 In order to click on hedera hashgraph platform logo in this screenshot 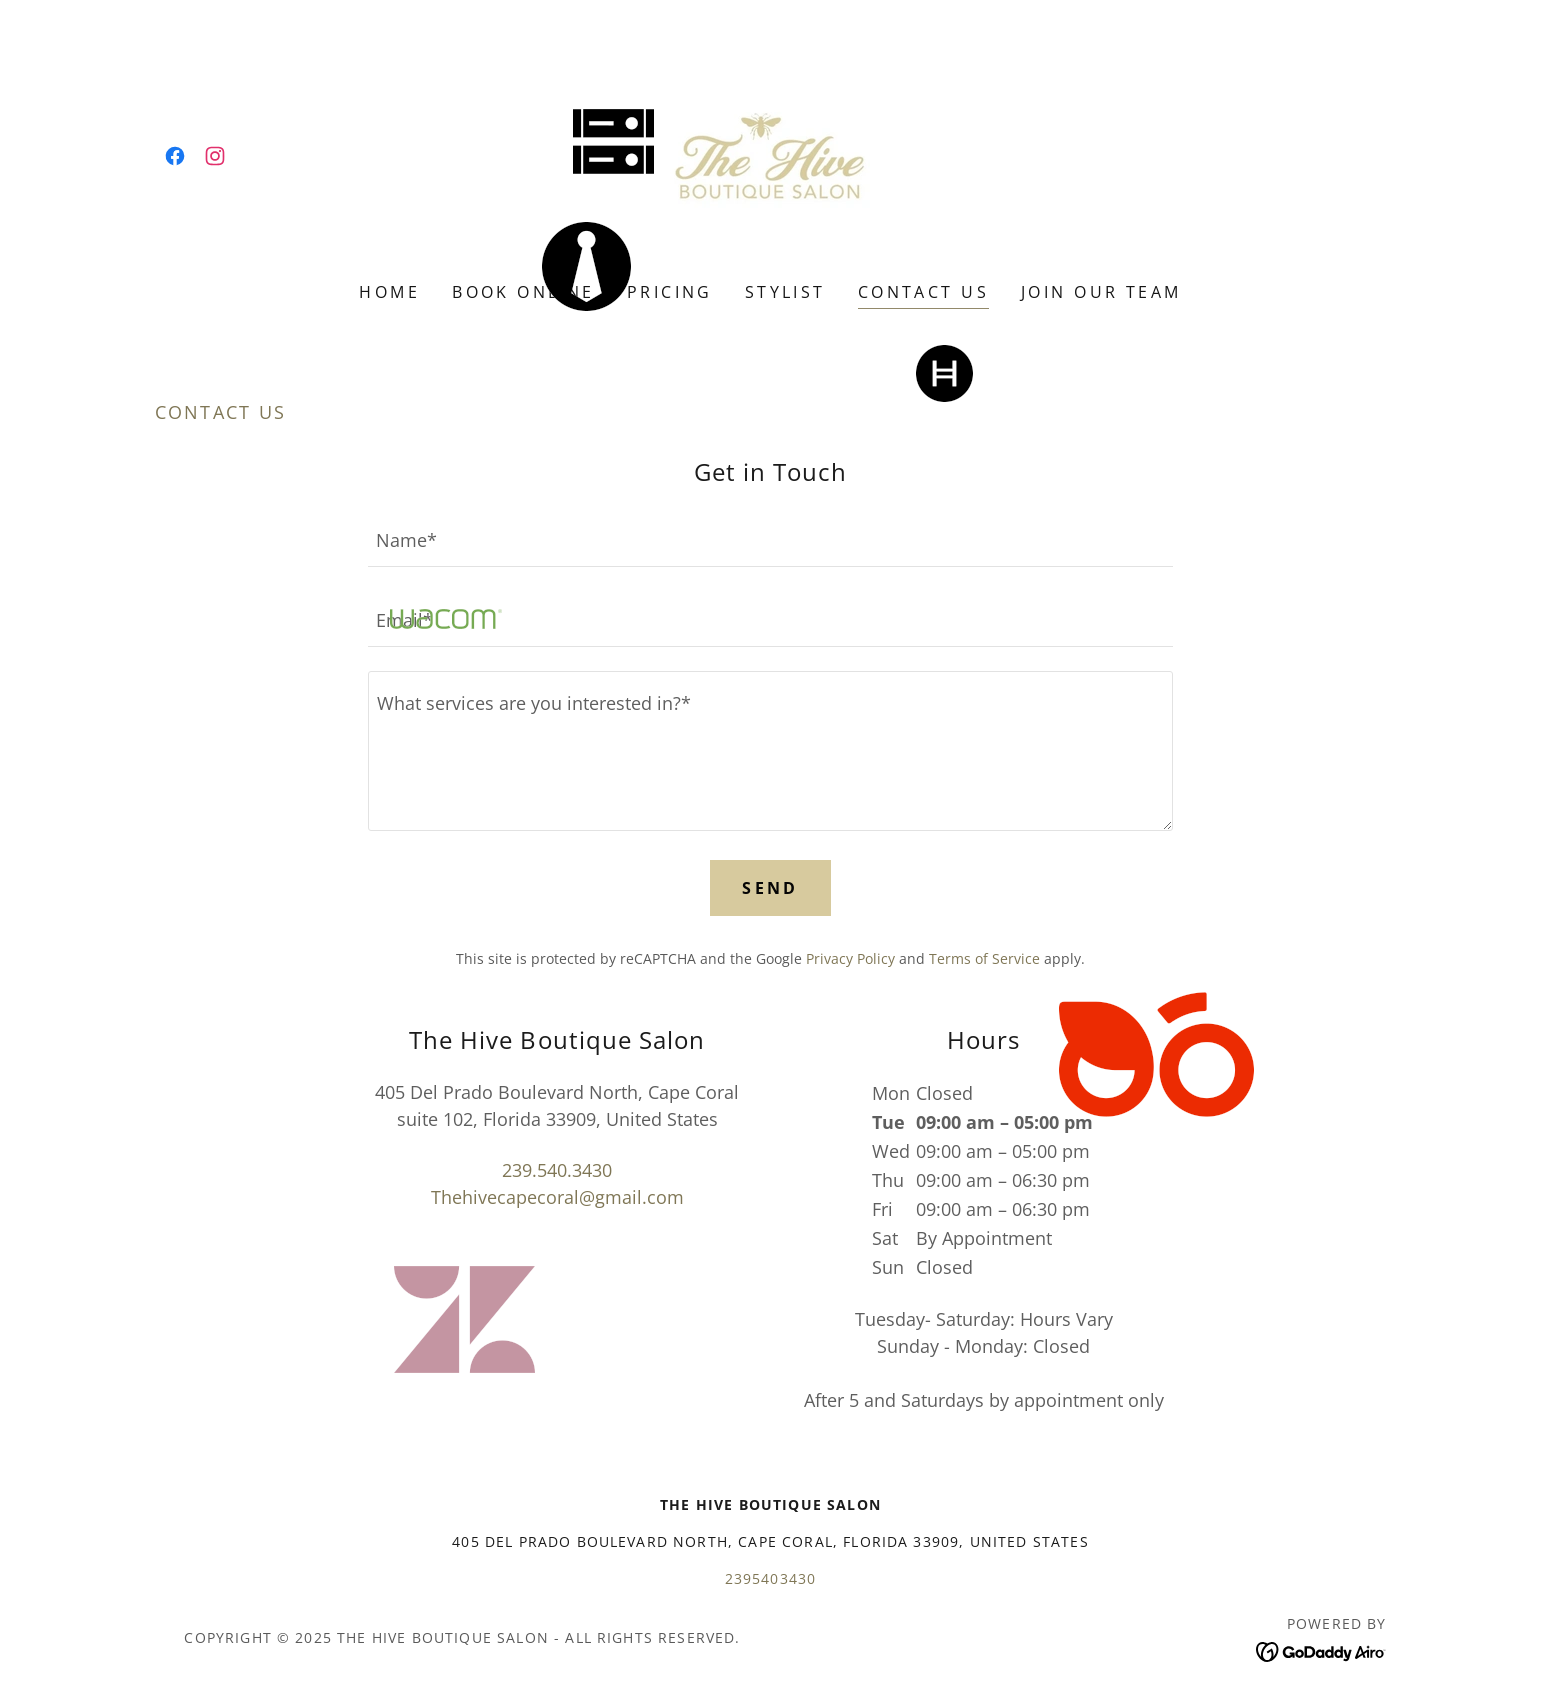, I will do `click(944, 373)`.